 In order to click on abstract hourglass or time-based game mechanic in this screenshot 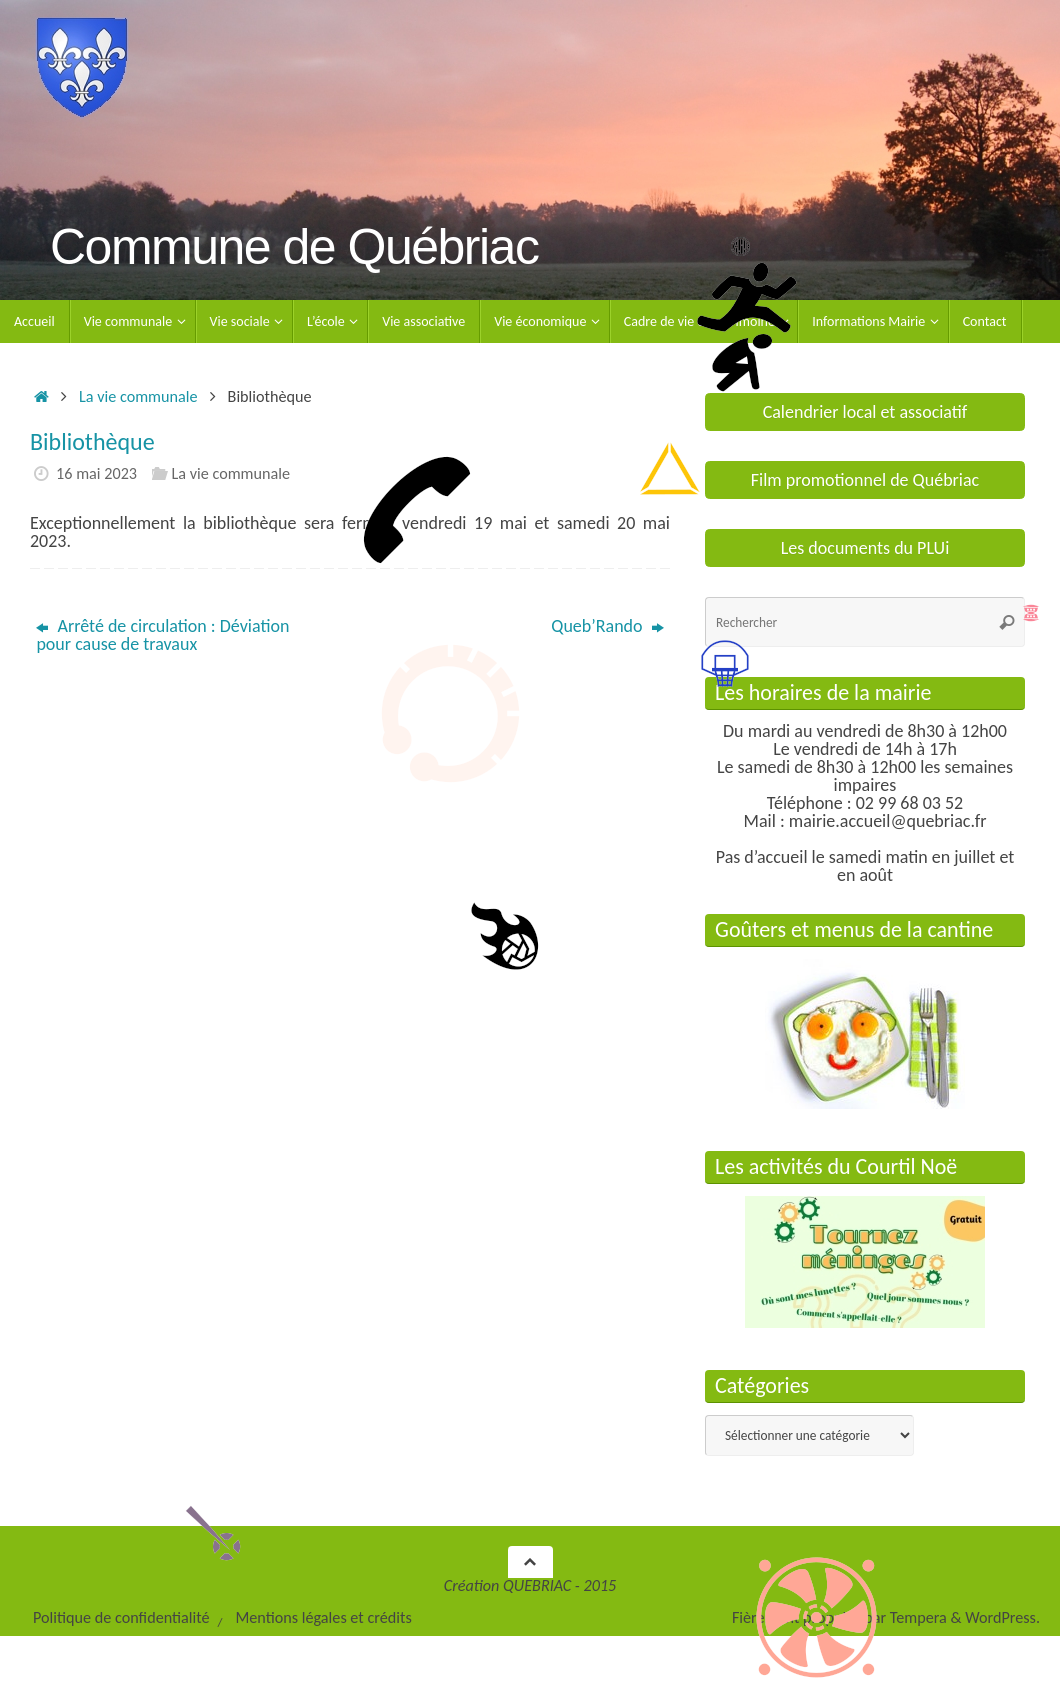, I will do `click(1031, 613)`.